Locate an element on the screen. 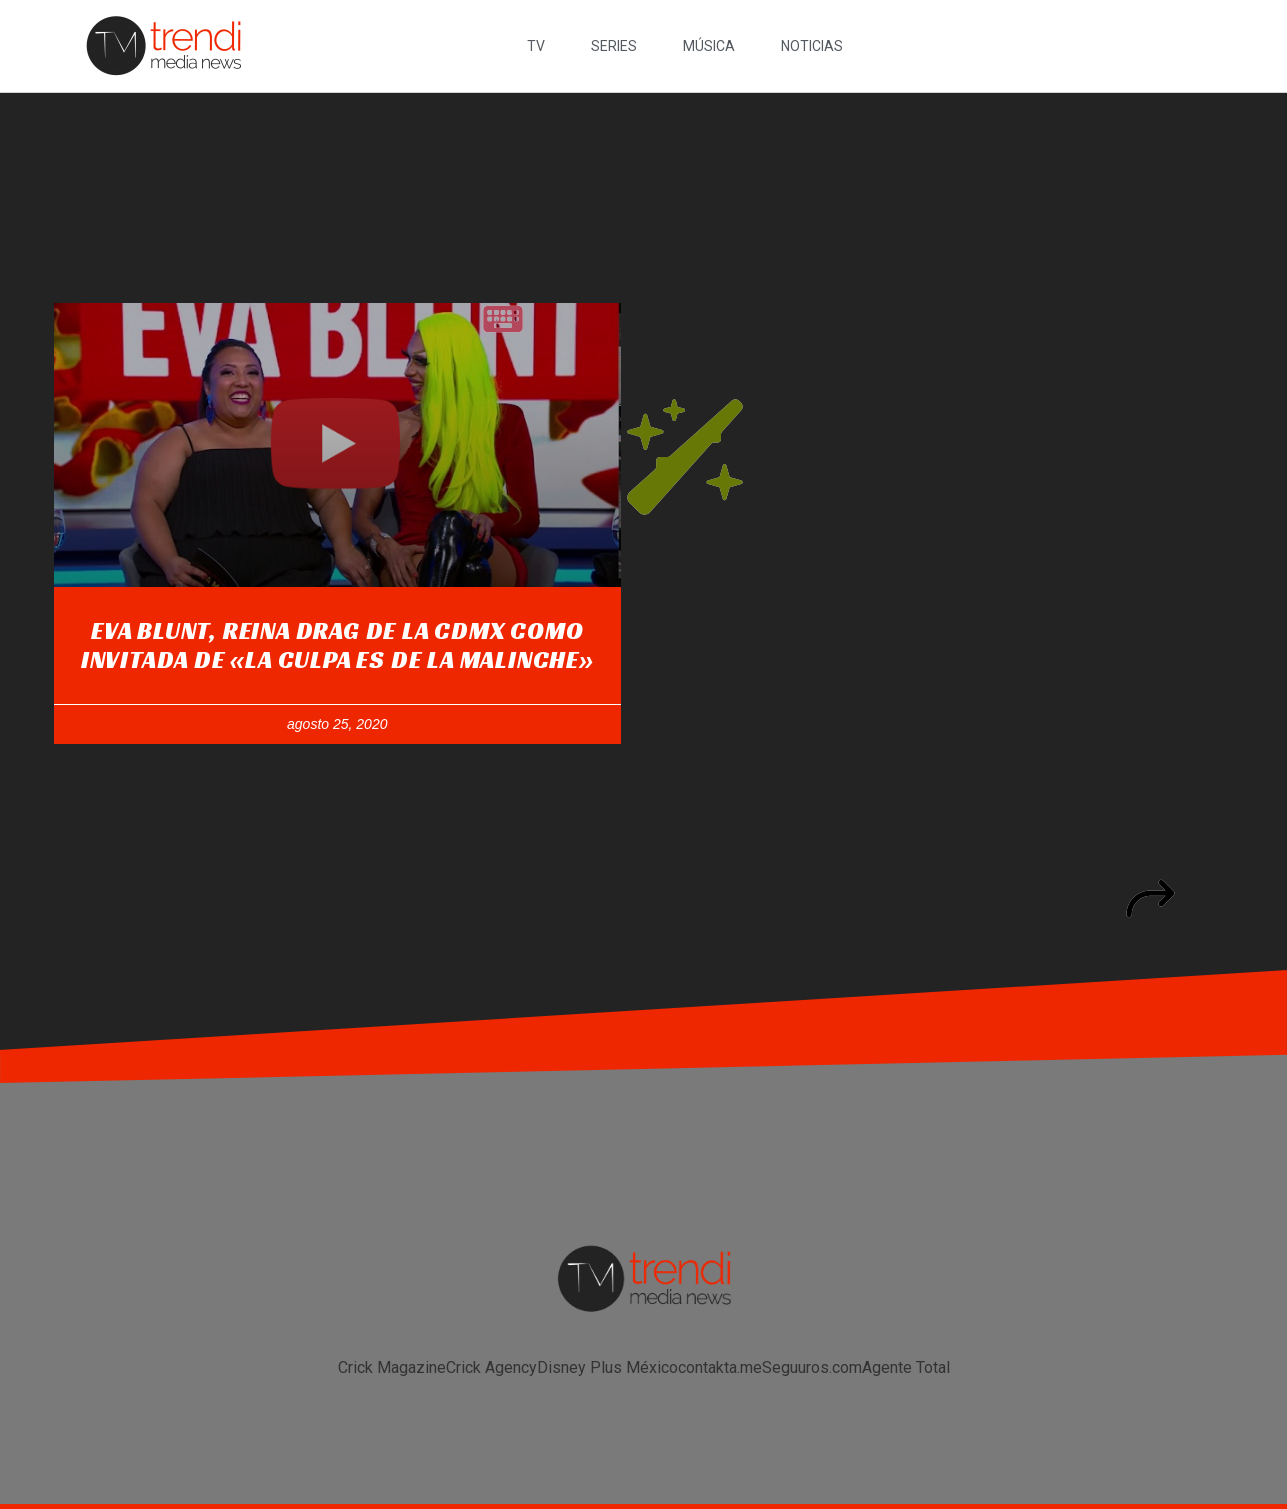  open the on-screen keyboard is located at coordinates (503, 319).